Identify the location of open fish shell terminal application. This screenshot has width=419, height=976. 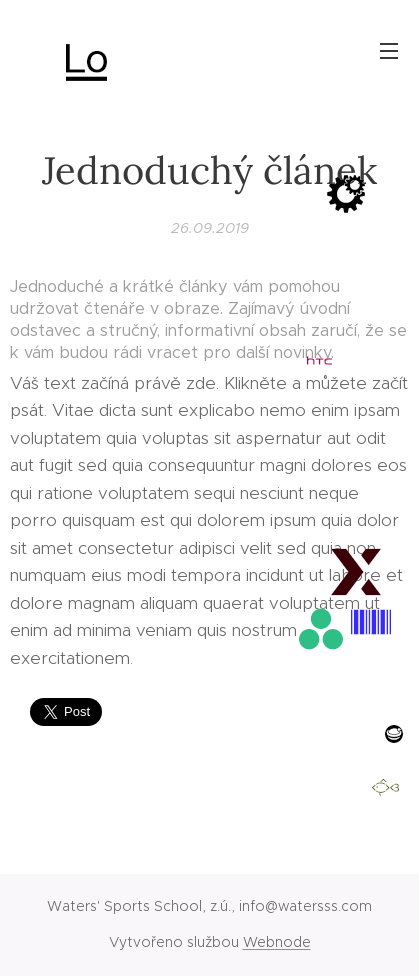
(385, 787).